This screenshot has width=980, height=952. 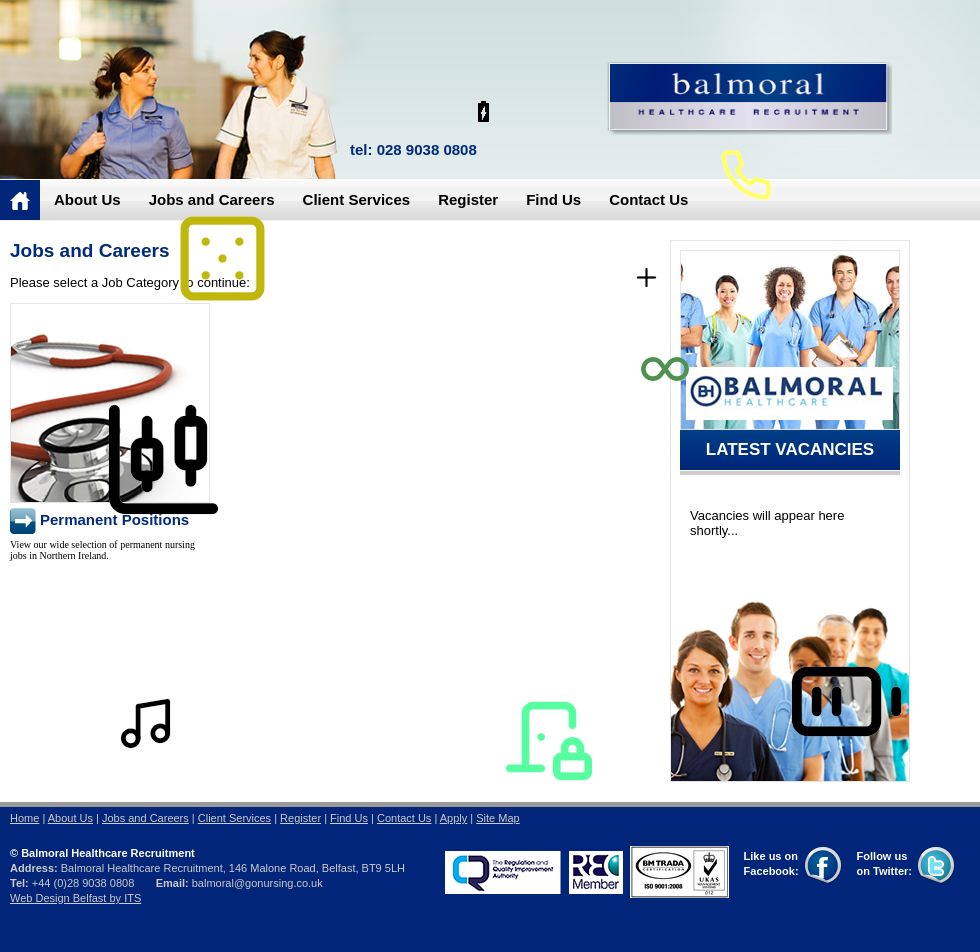 I want to click on view candlestick chart for stock or crypto trading, so click(x=163, y=459).